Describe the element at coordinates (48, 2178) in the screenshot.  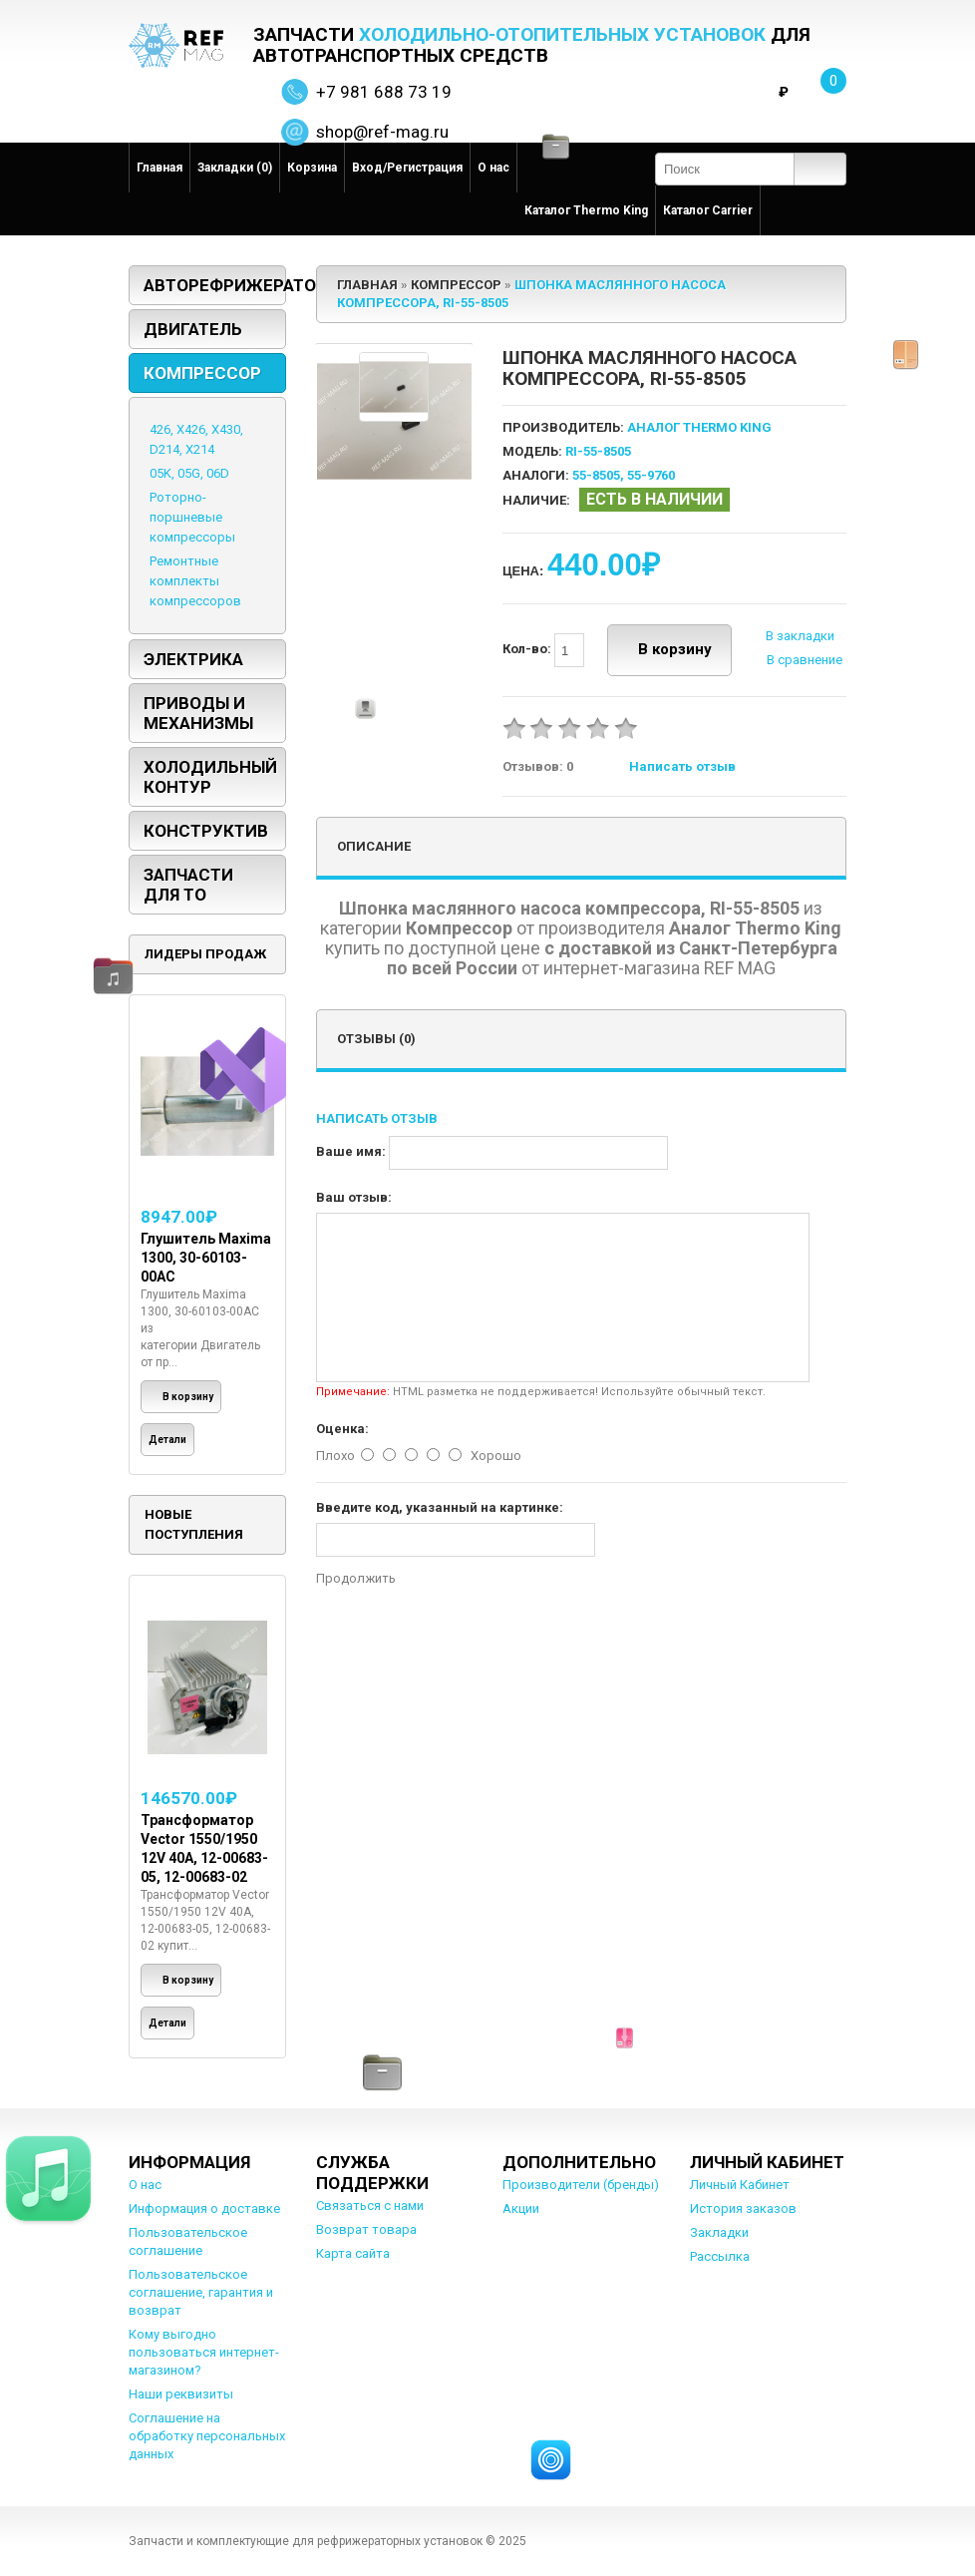
I see `open lx music desktop app` at that location.